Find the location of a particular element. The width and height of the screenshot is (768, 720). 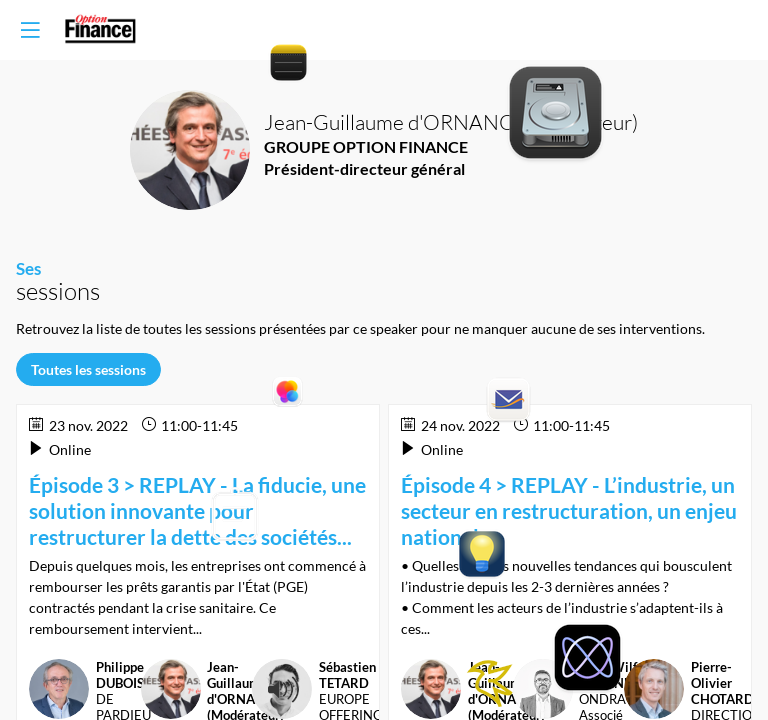

open ladybird web browser is located at coordinates (587, 657).